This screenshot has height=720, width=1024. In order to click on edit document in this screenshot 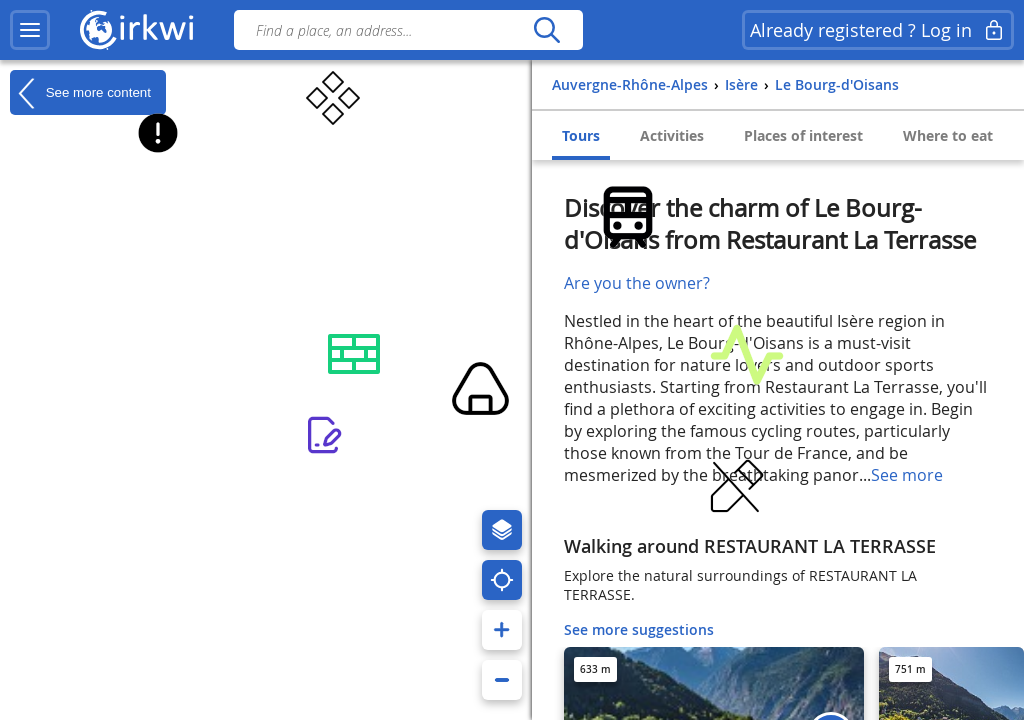, I will do `click(323, 435)`.